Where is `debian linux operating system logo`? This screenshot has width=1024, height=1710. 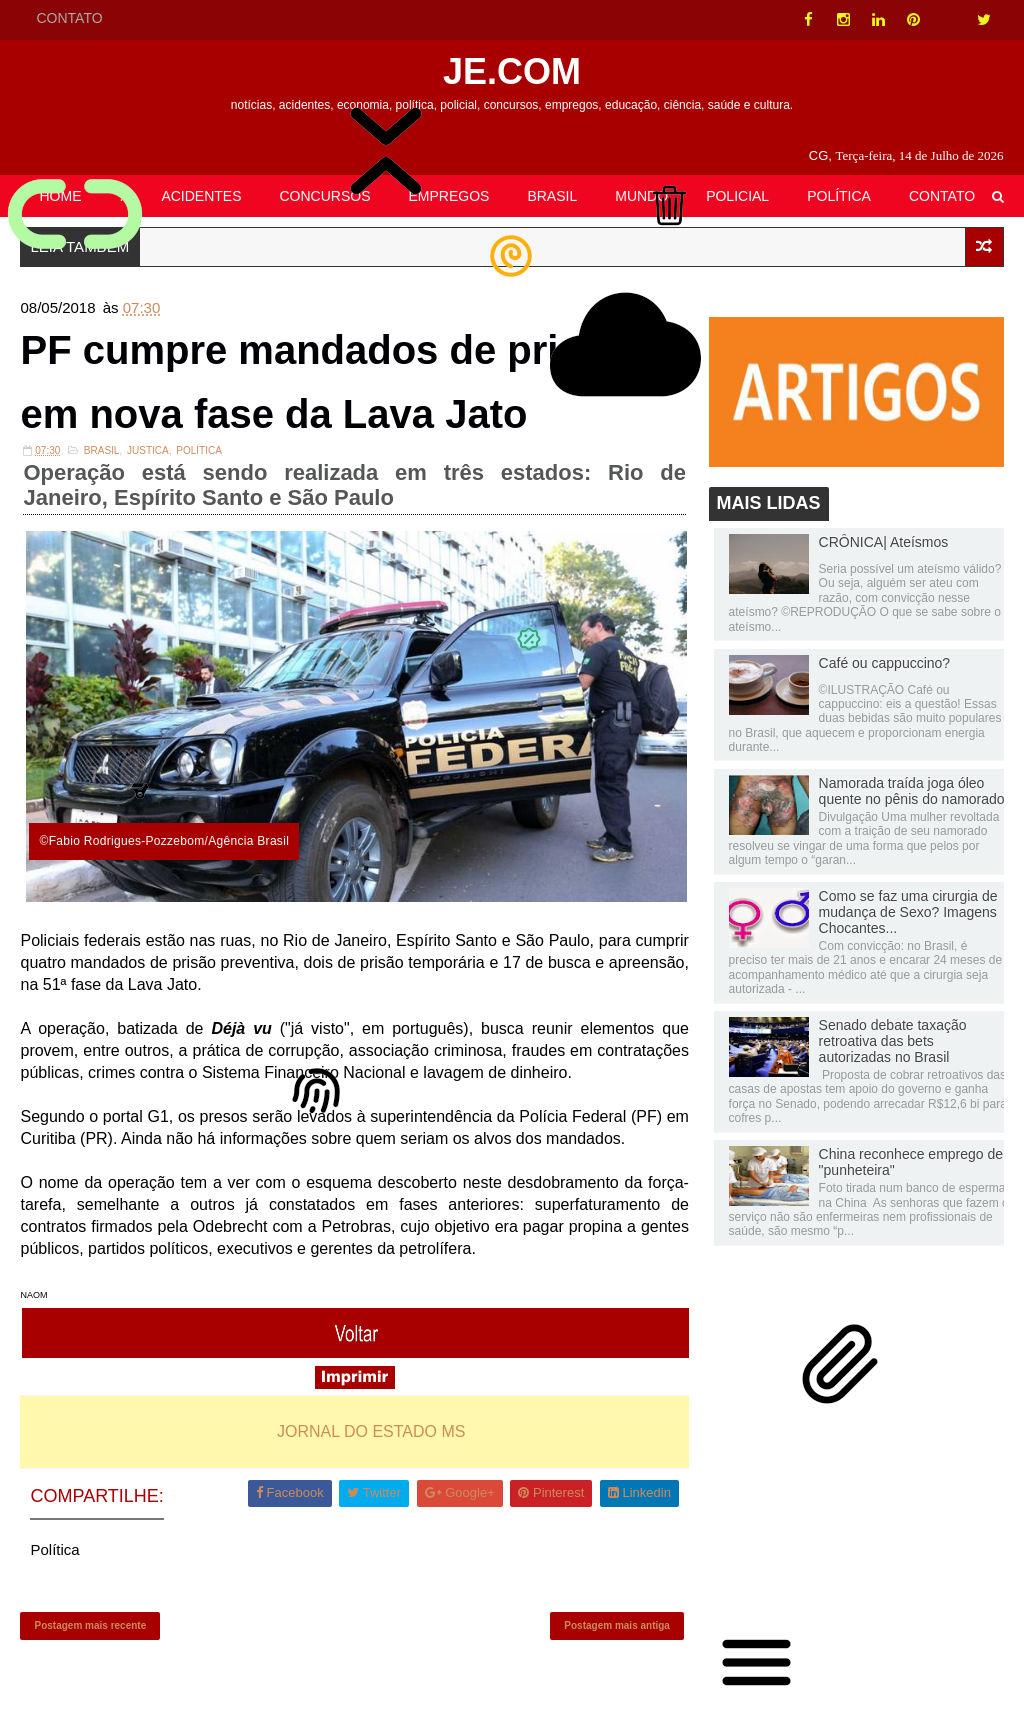 debian linux operating system logo is located at coordinates (511, 256).